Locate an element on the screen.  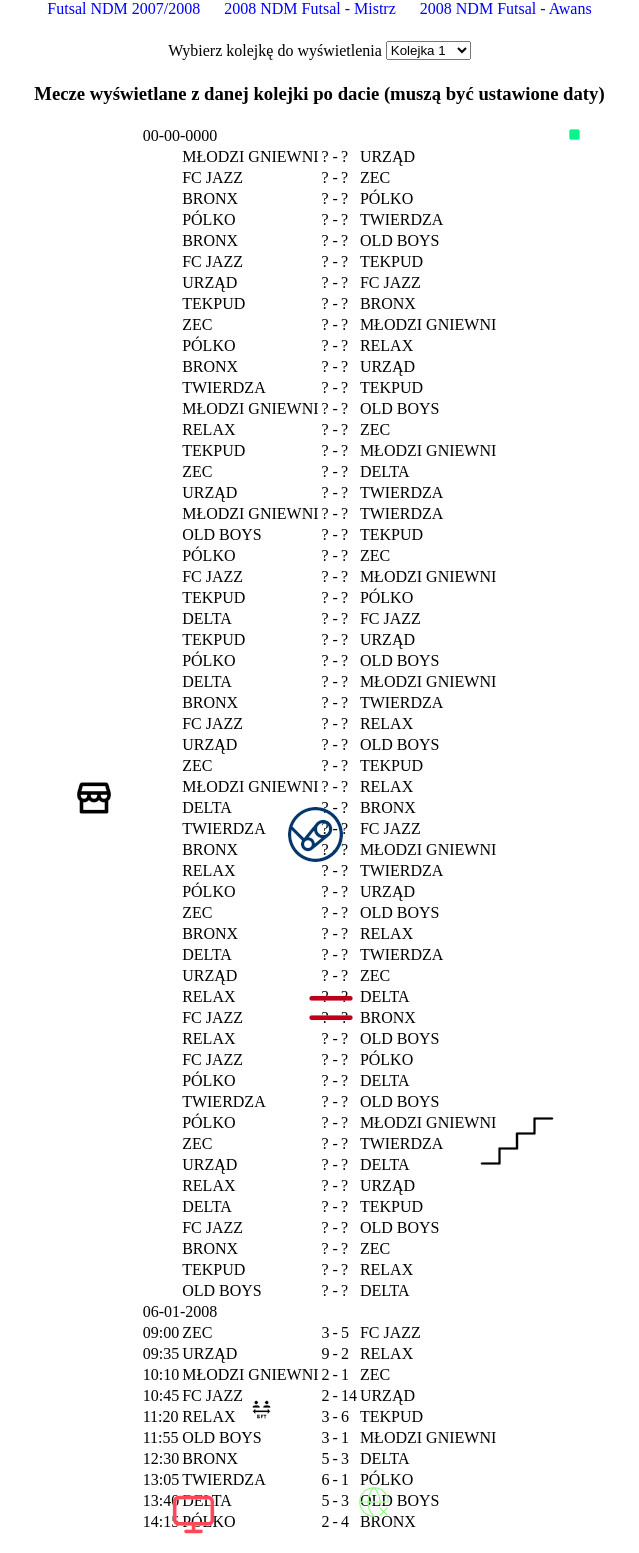
switch to desktop display mode is located at coordinates (193, 1514).